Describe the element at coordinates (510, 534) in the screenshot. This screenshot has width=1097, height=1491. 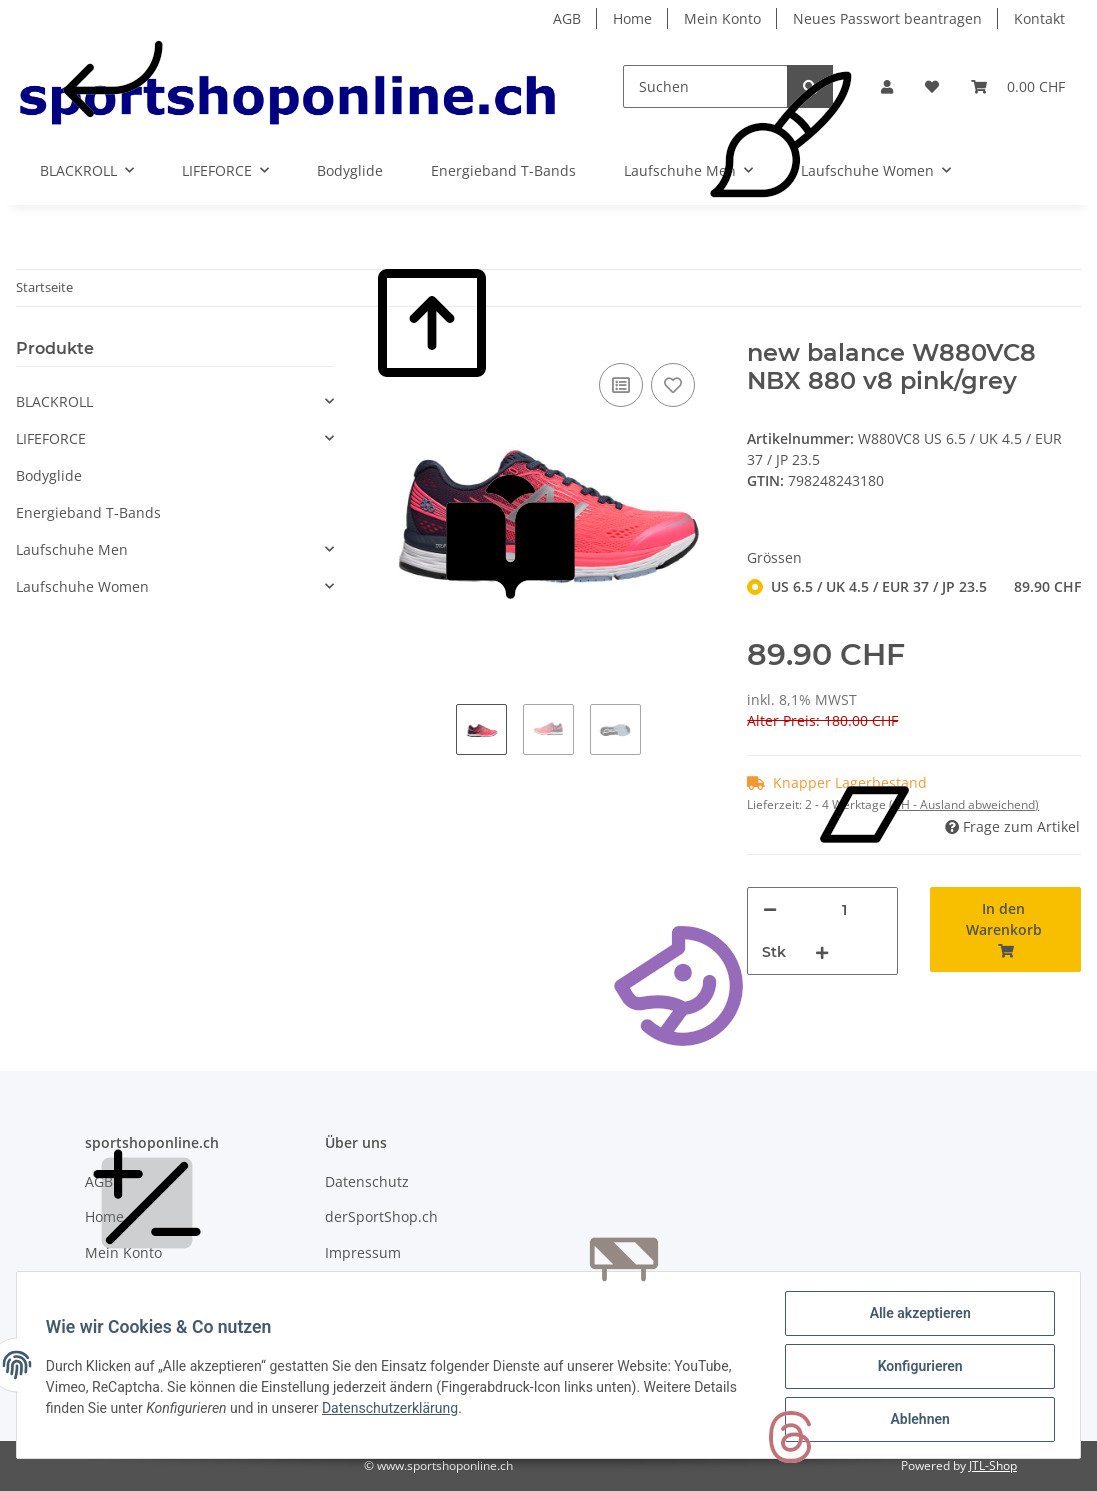
I see `view user profile or contact details` at that location.